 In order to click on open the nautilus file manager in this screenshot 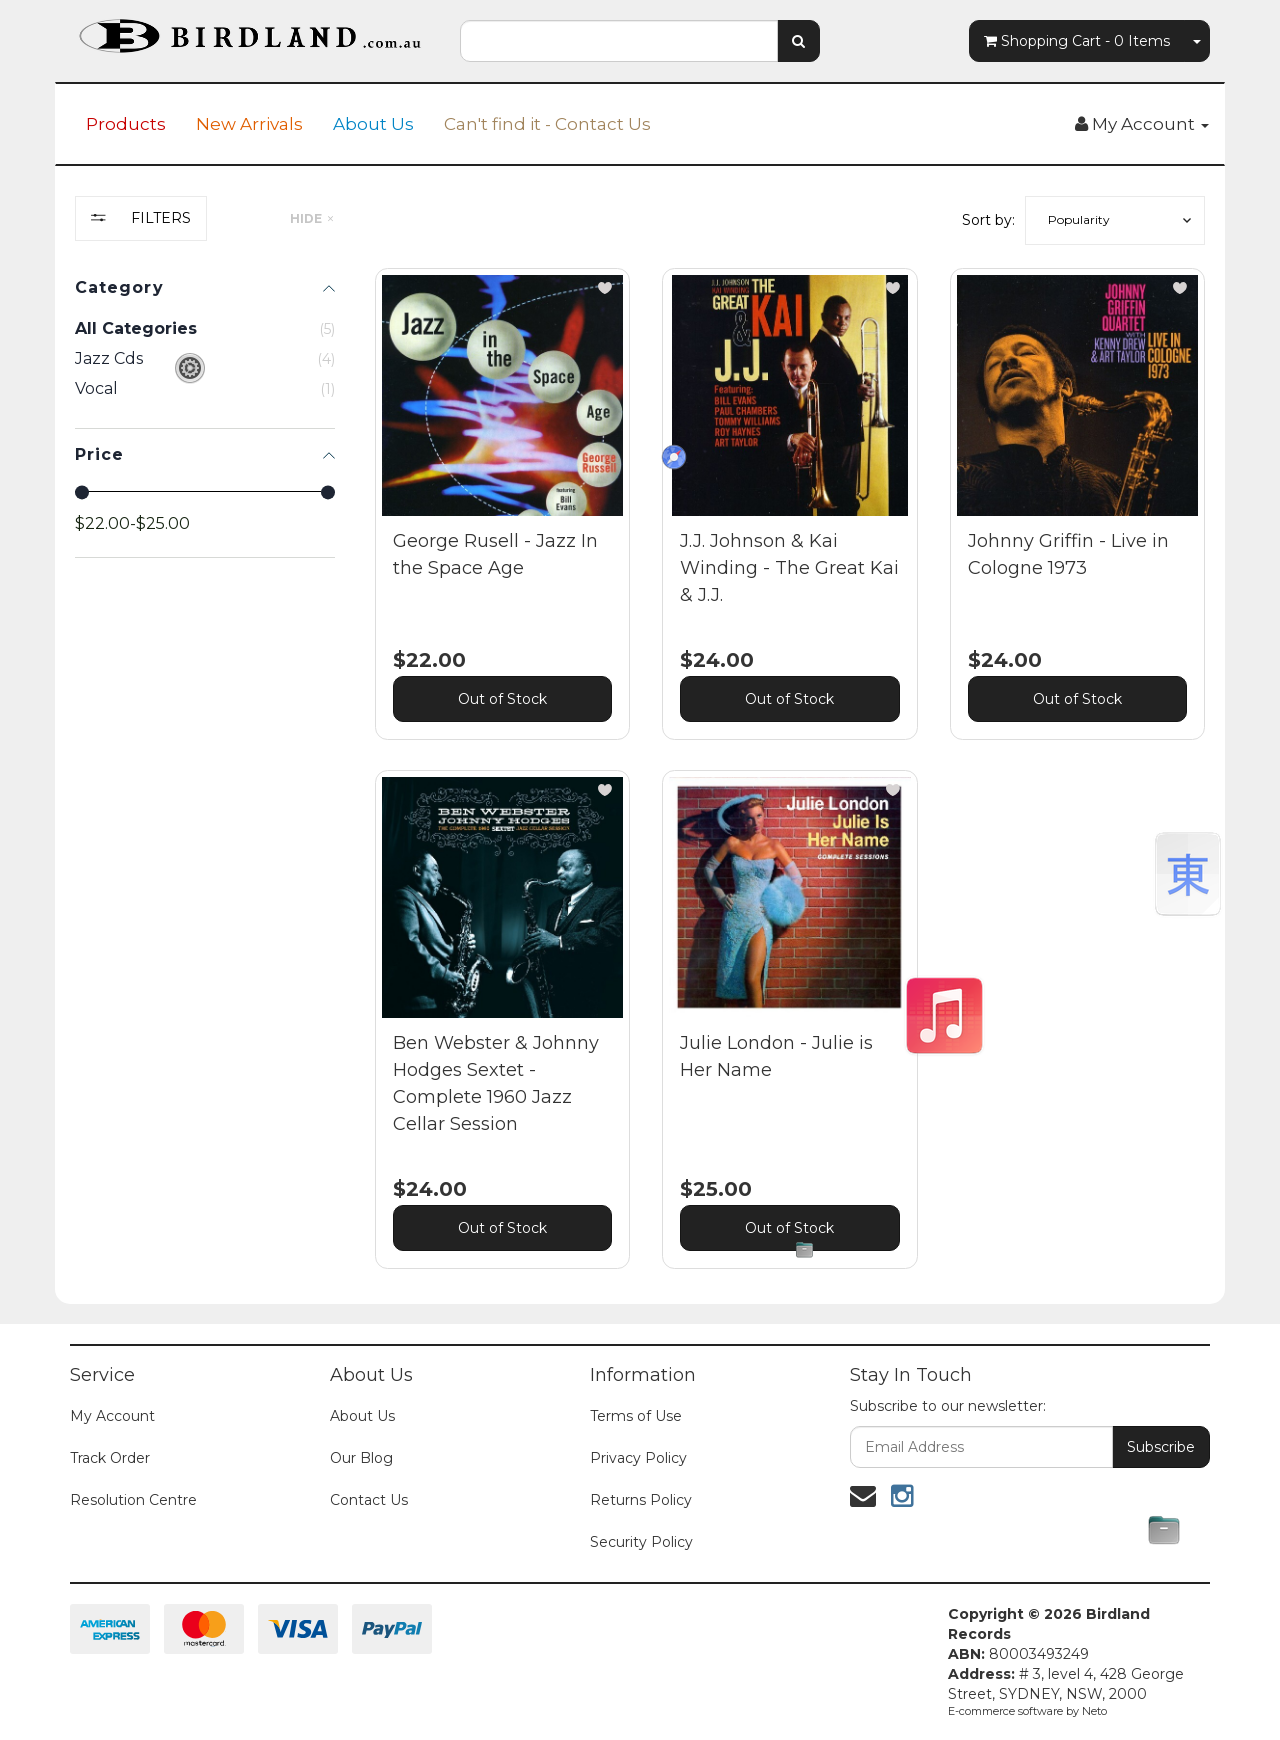, I will do `click(804, 1249)`.